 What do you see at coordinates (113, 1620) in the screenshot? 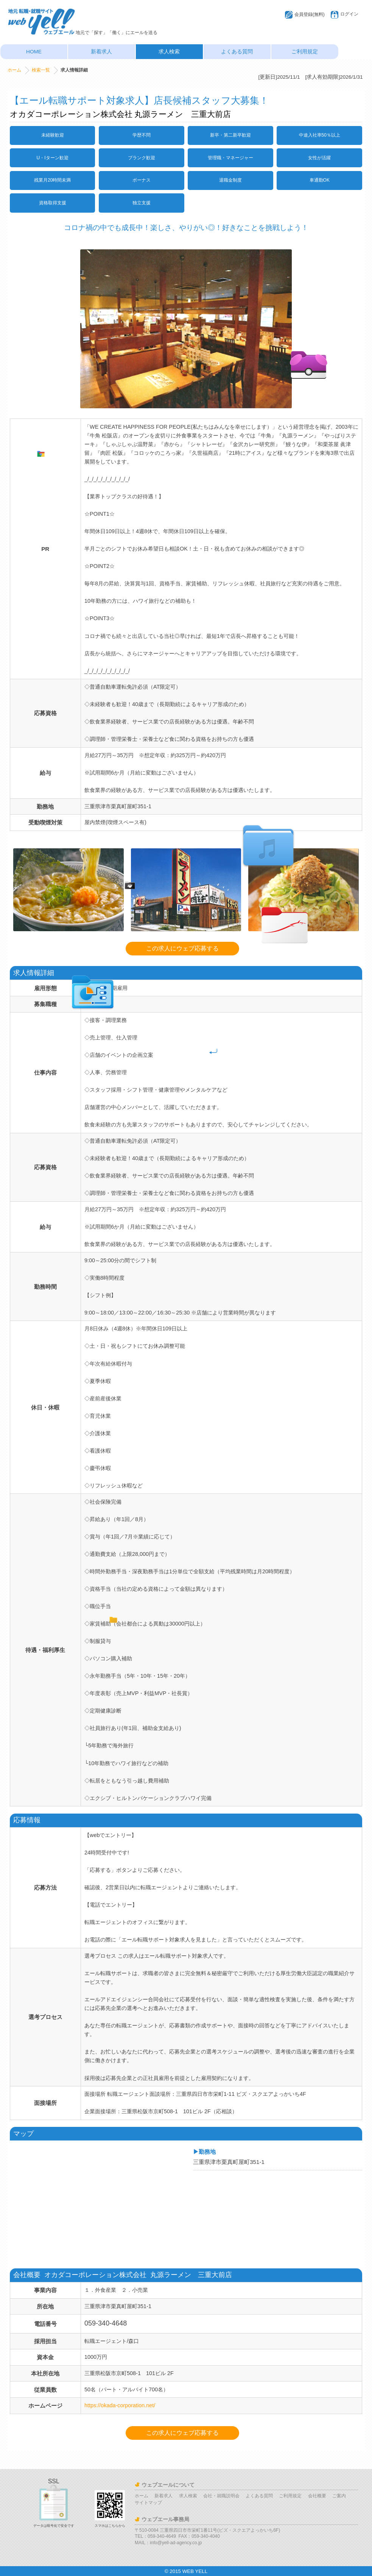
I see `open liveback folder` at bounding box center [113, 1620].